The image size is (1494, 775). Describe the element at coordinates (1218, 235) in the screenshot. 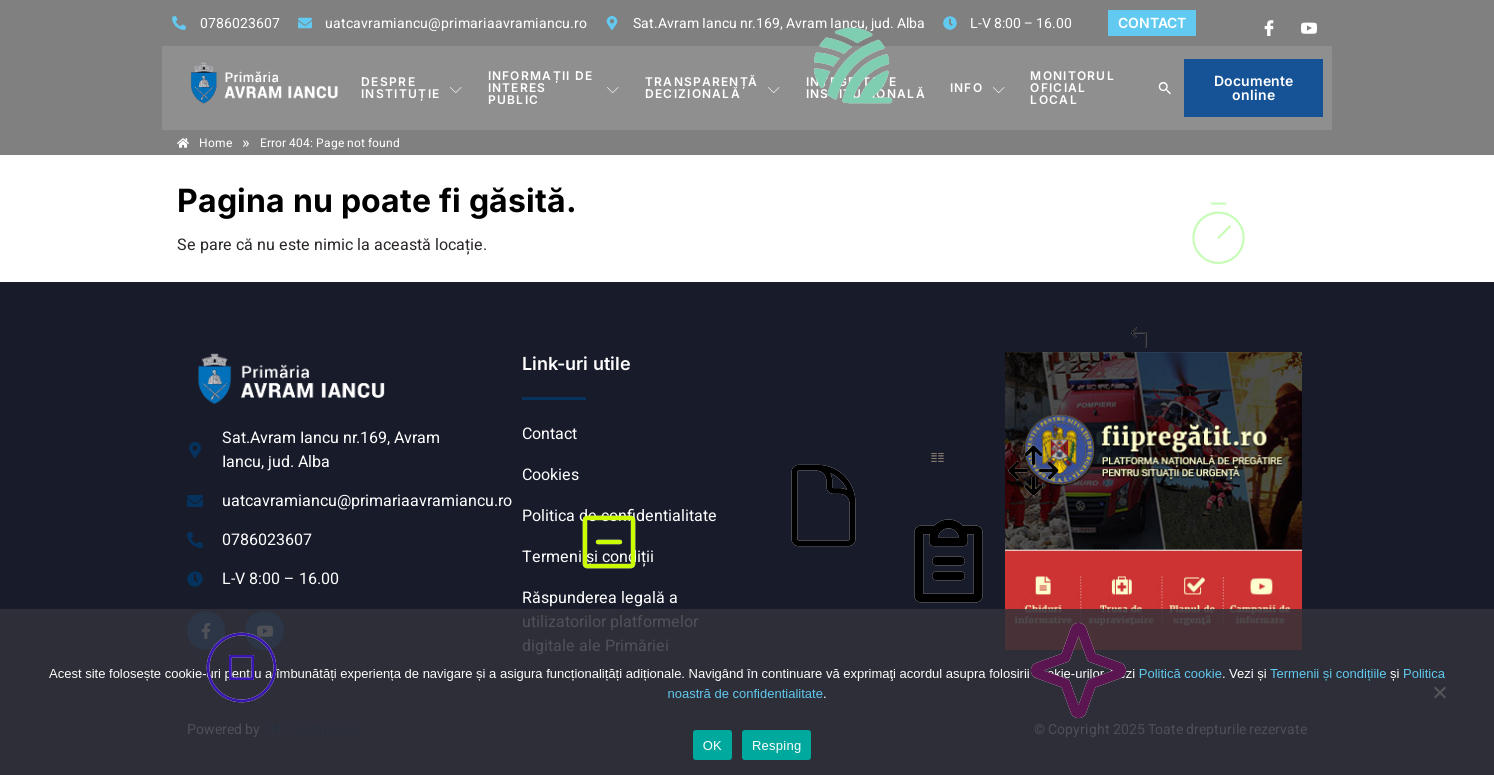

I see `set a countdown timer` at that location.